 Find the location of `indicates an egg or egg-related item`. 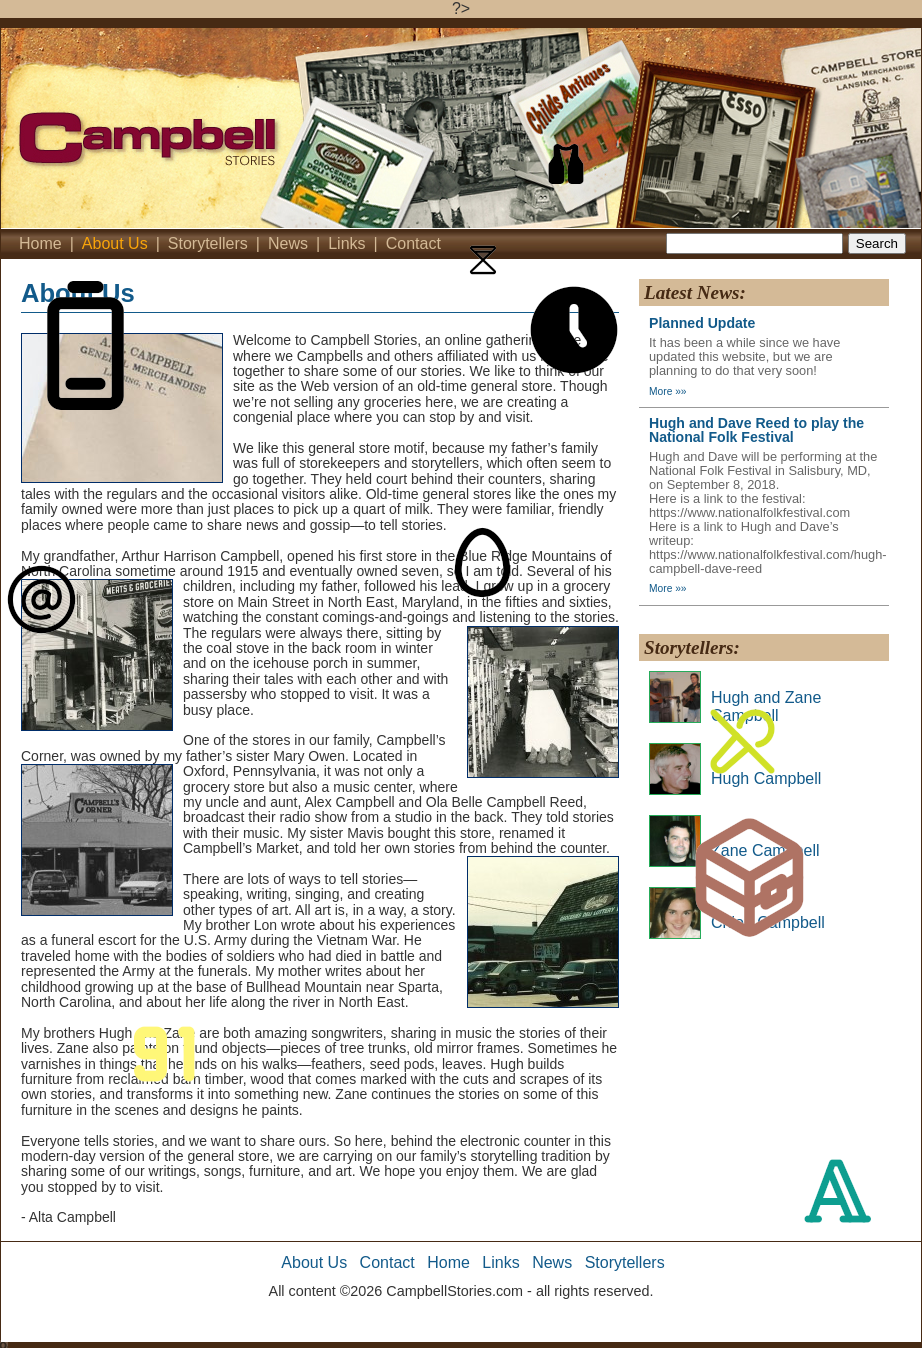

indicates an egg or egg-related item is located at coordinates (482, 562).